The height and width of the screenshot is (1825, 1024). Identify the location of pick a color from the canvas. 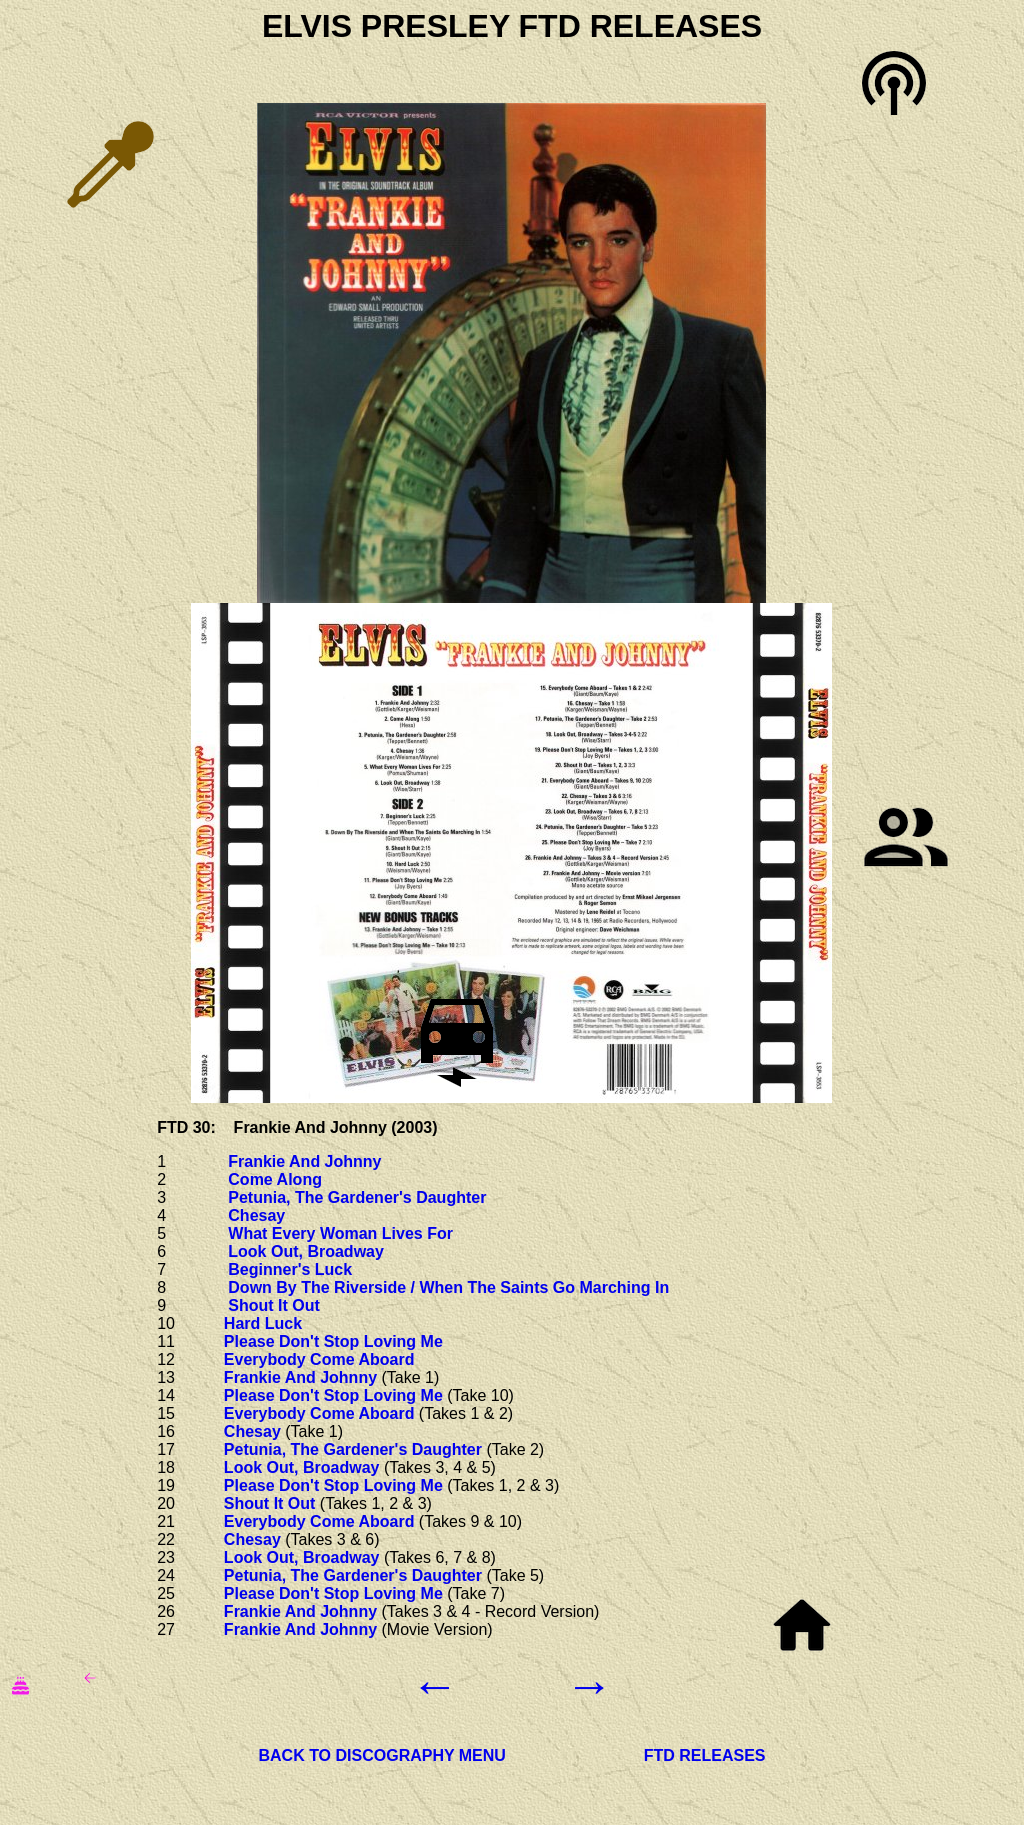
(110, 164).